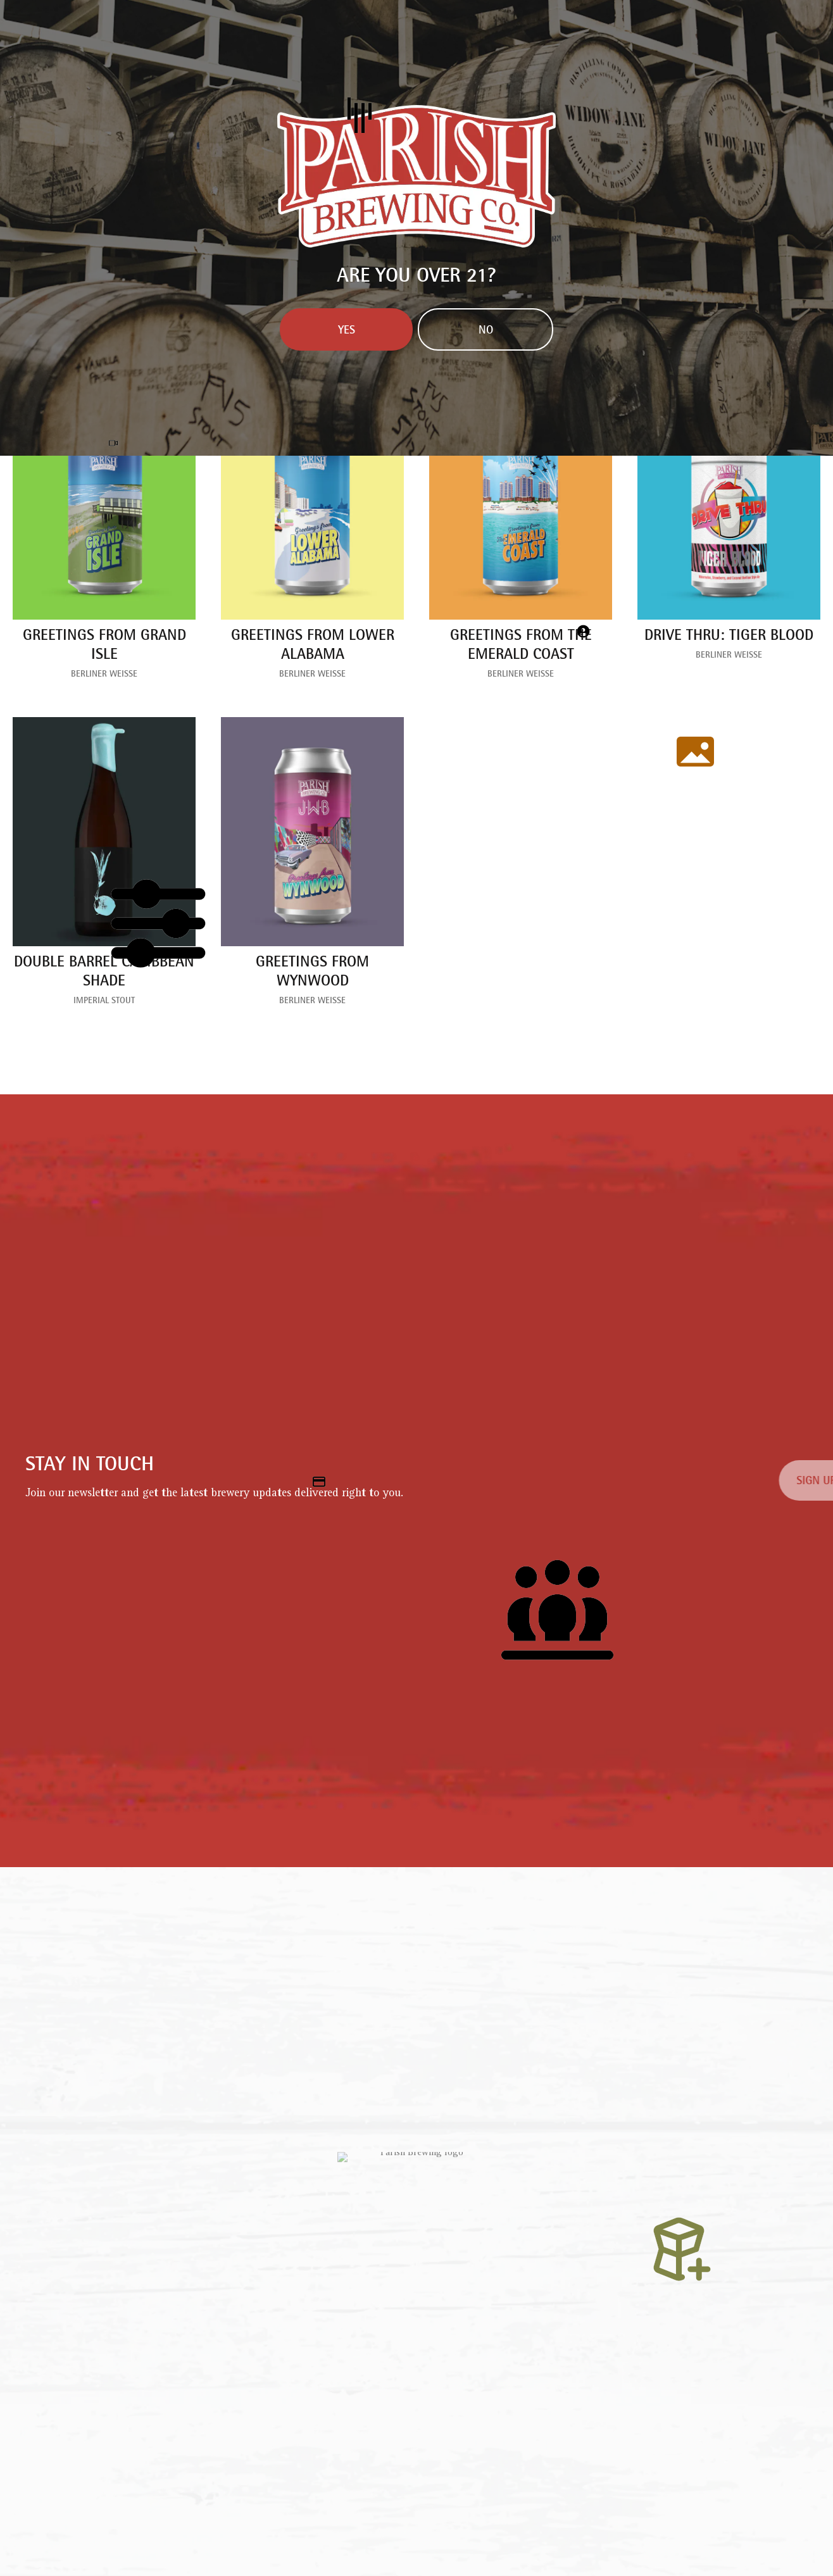 Image resolution: width=833 pixels, height=2576 pixels. I want to click on view photos or images, so click(695, 751).